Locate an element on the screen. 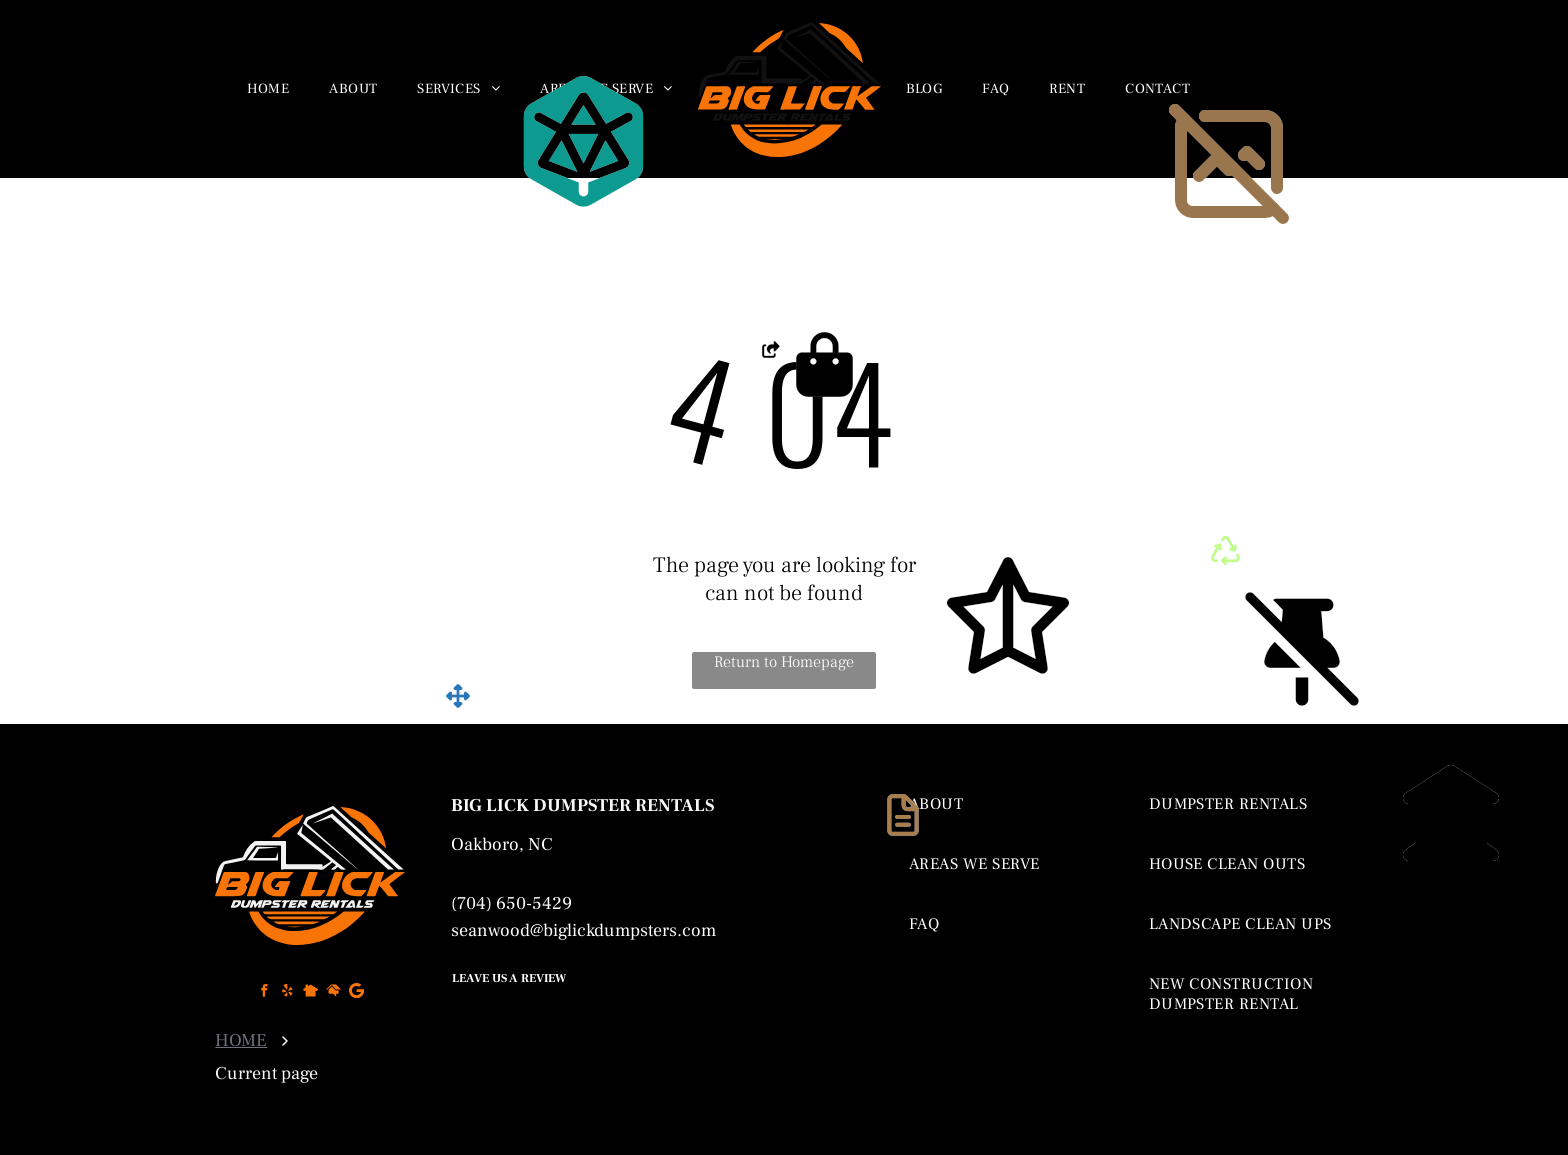 Image resolution: width=1568 pixels, height=1155 pixels. access tabletop gaming or RPG features is located at coordinates (583, 139).